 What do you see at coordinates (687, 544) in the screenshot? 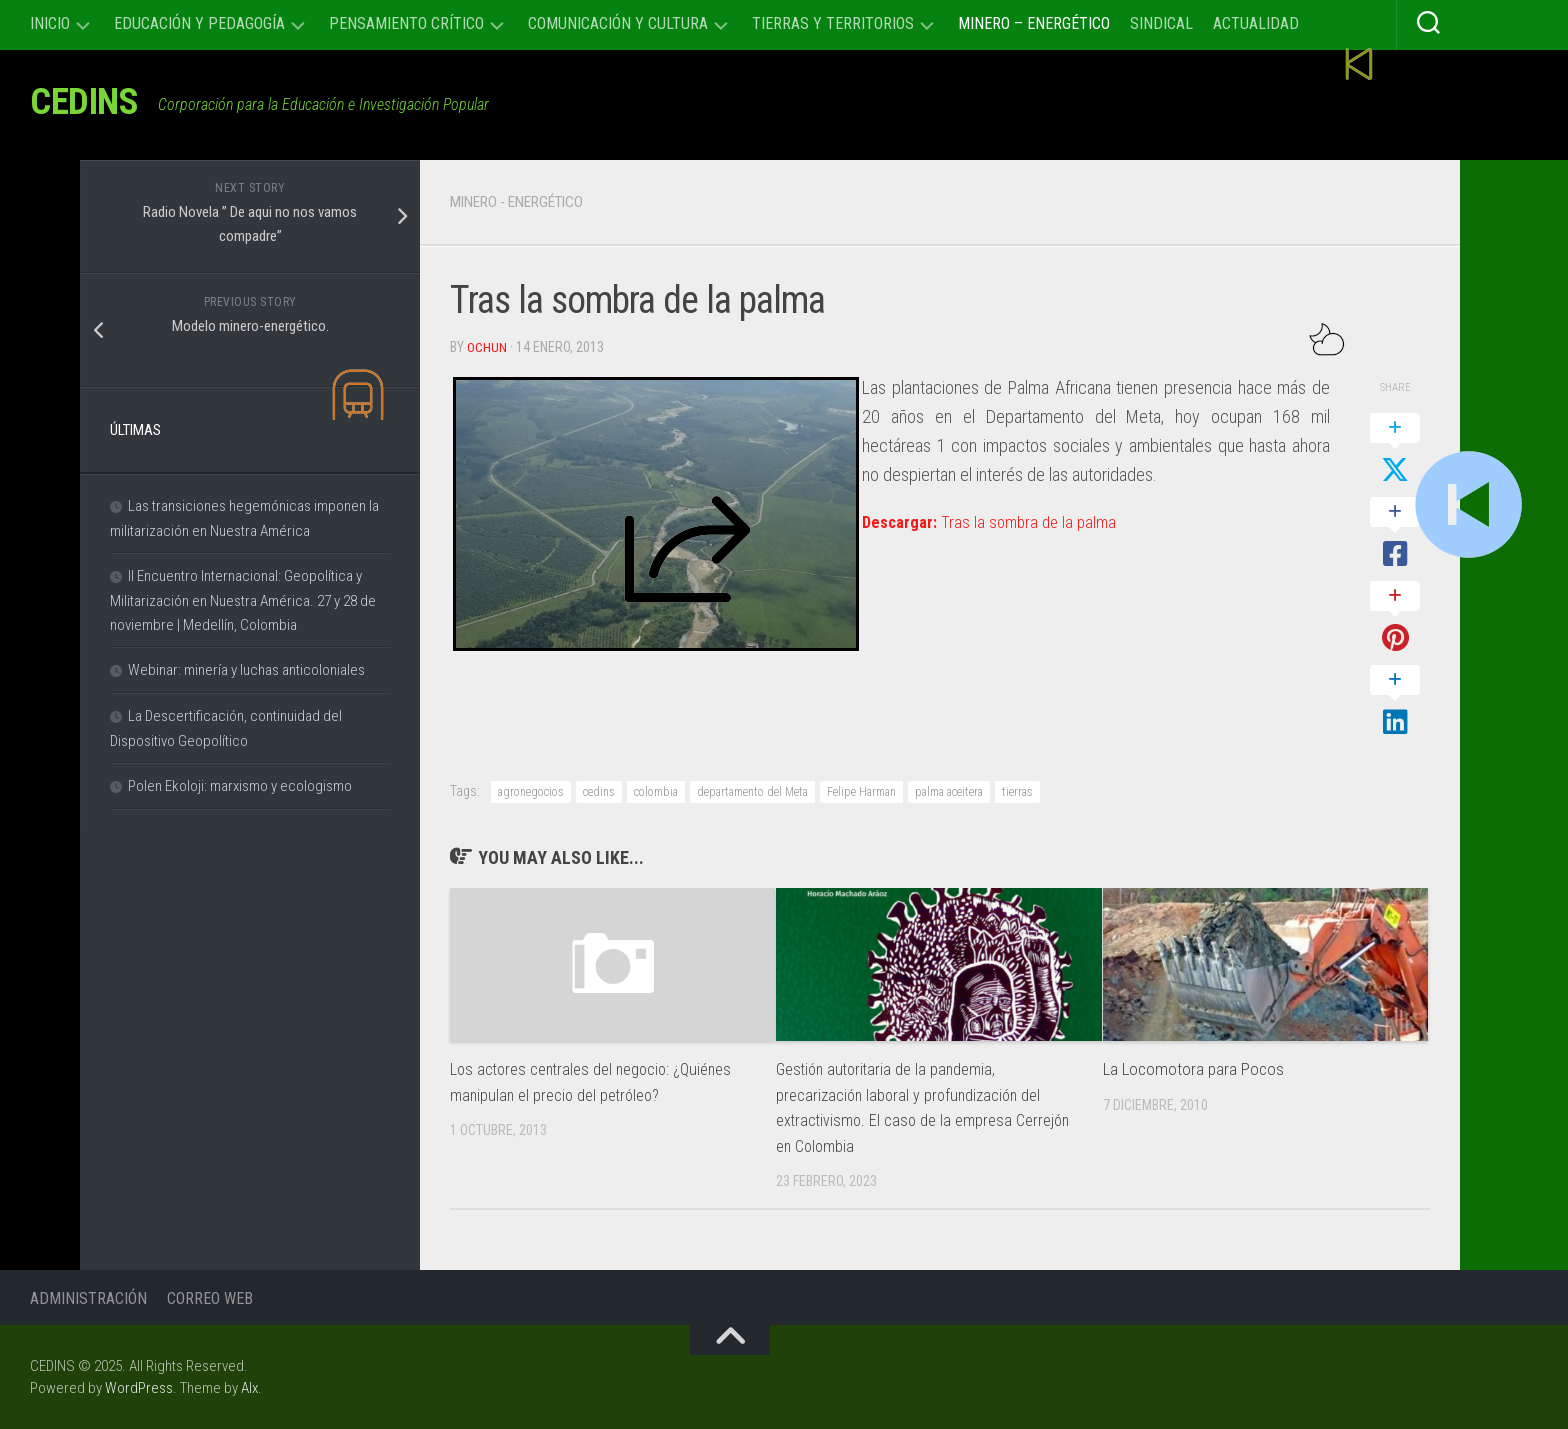
I see `share this content` at bounding box center [687, 544].